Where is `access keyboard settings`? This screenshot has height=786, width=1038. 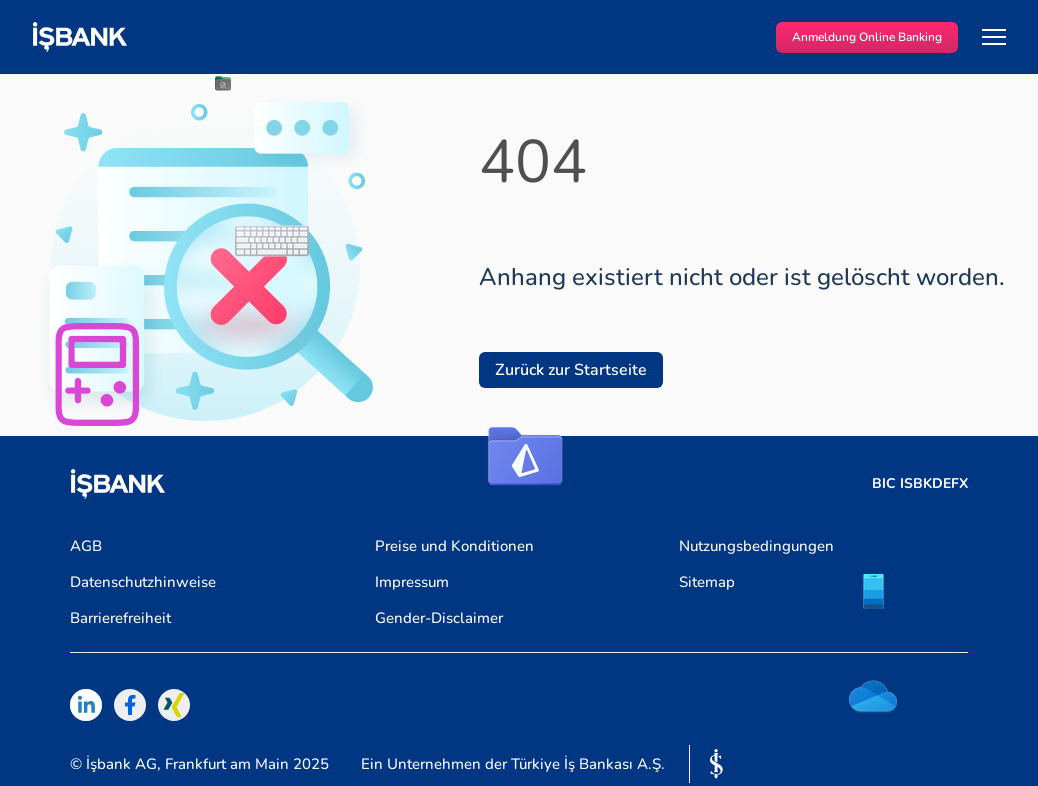
access keyboard settings is located at coordinates (272, 241).